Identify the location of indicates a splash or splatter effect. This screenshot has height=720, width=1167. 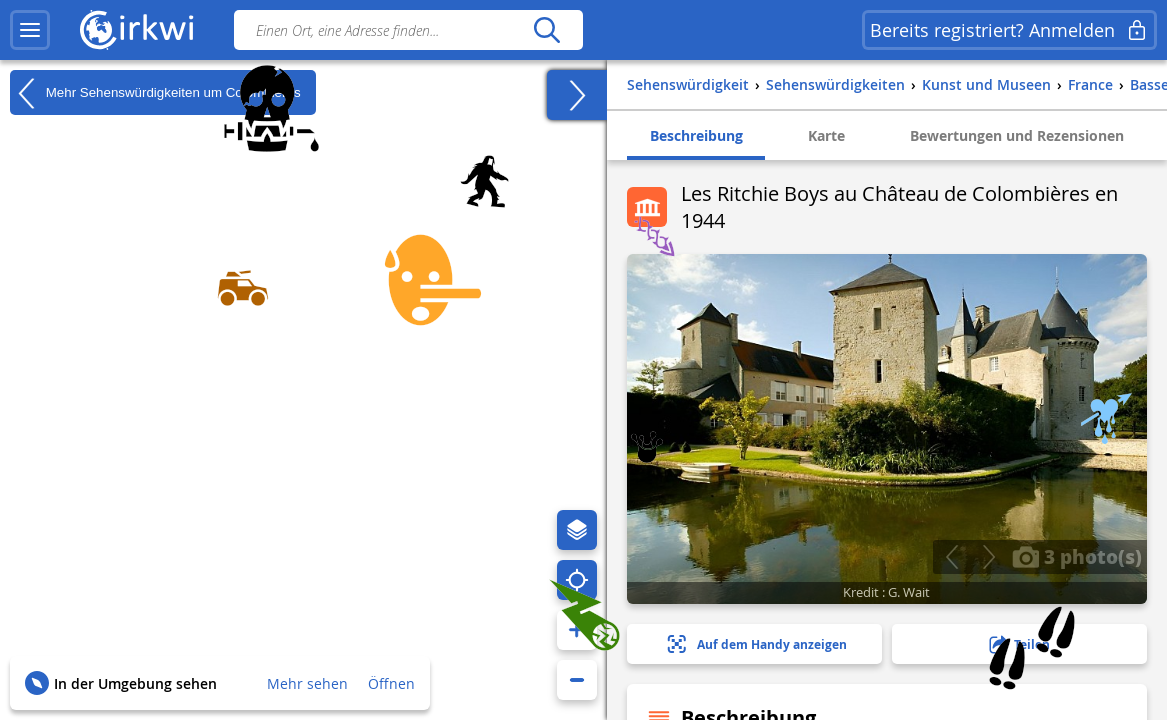
(647, 447).